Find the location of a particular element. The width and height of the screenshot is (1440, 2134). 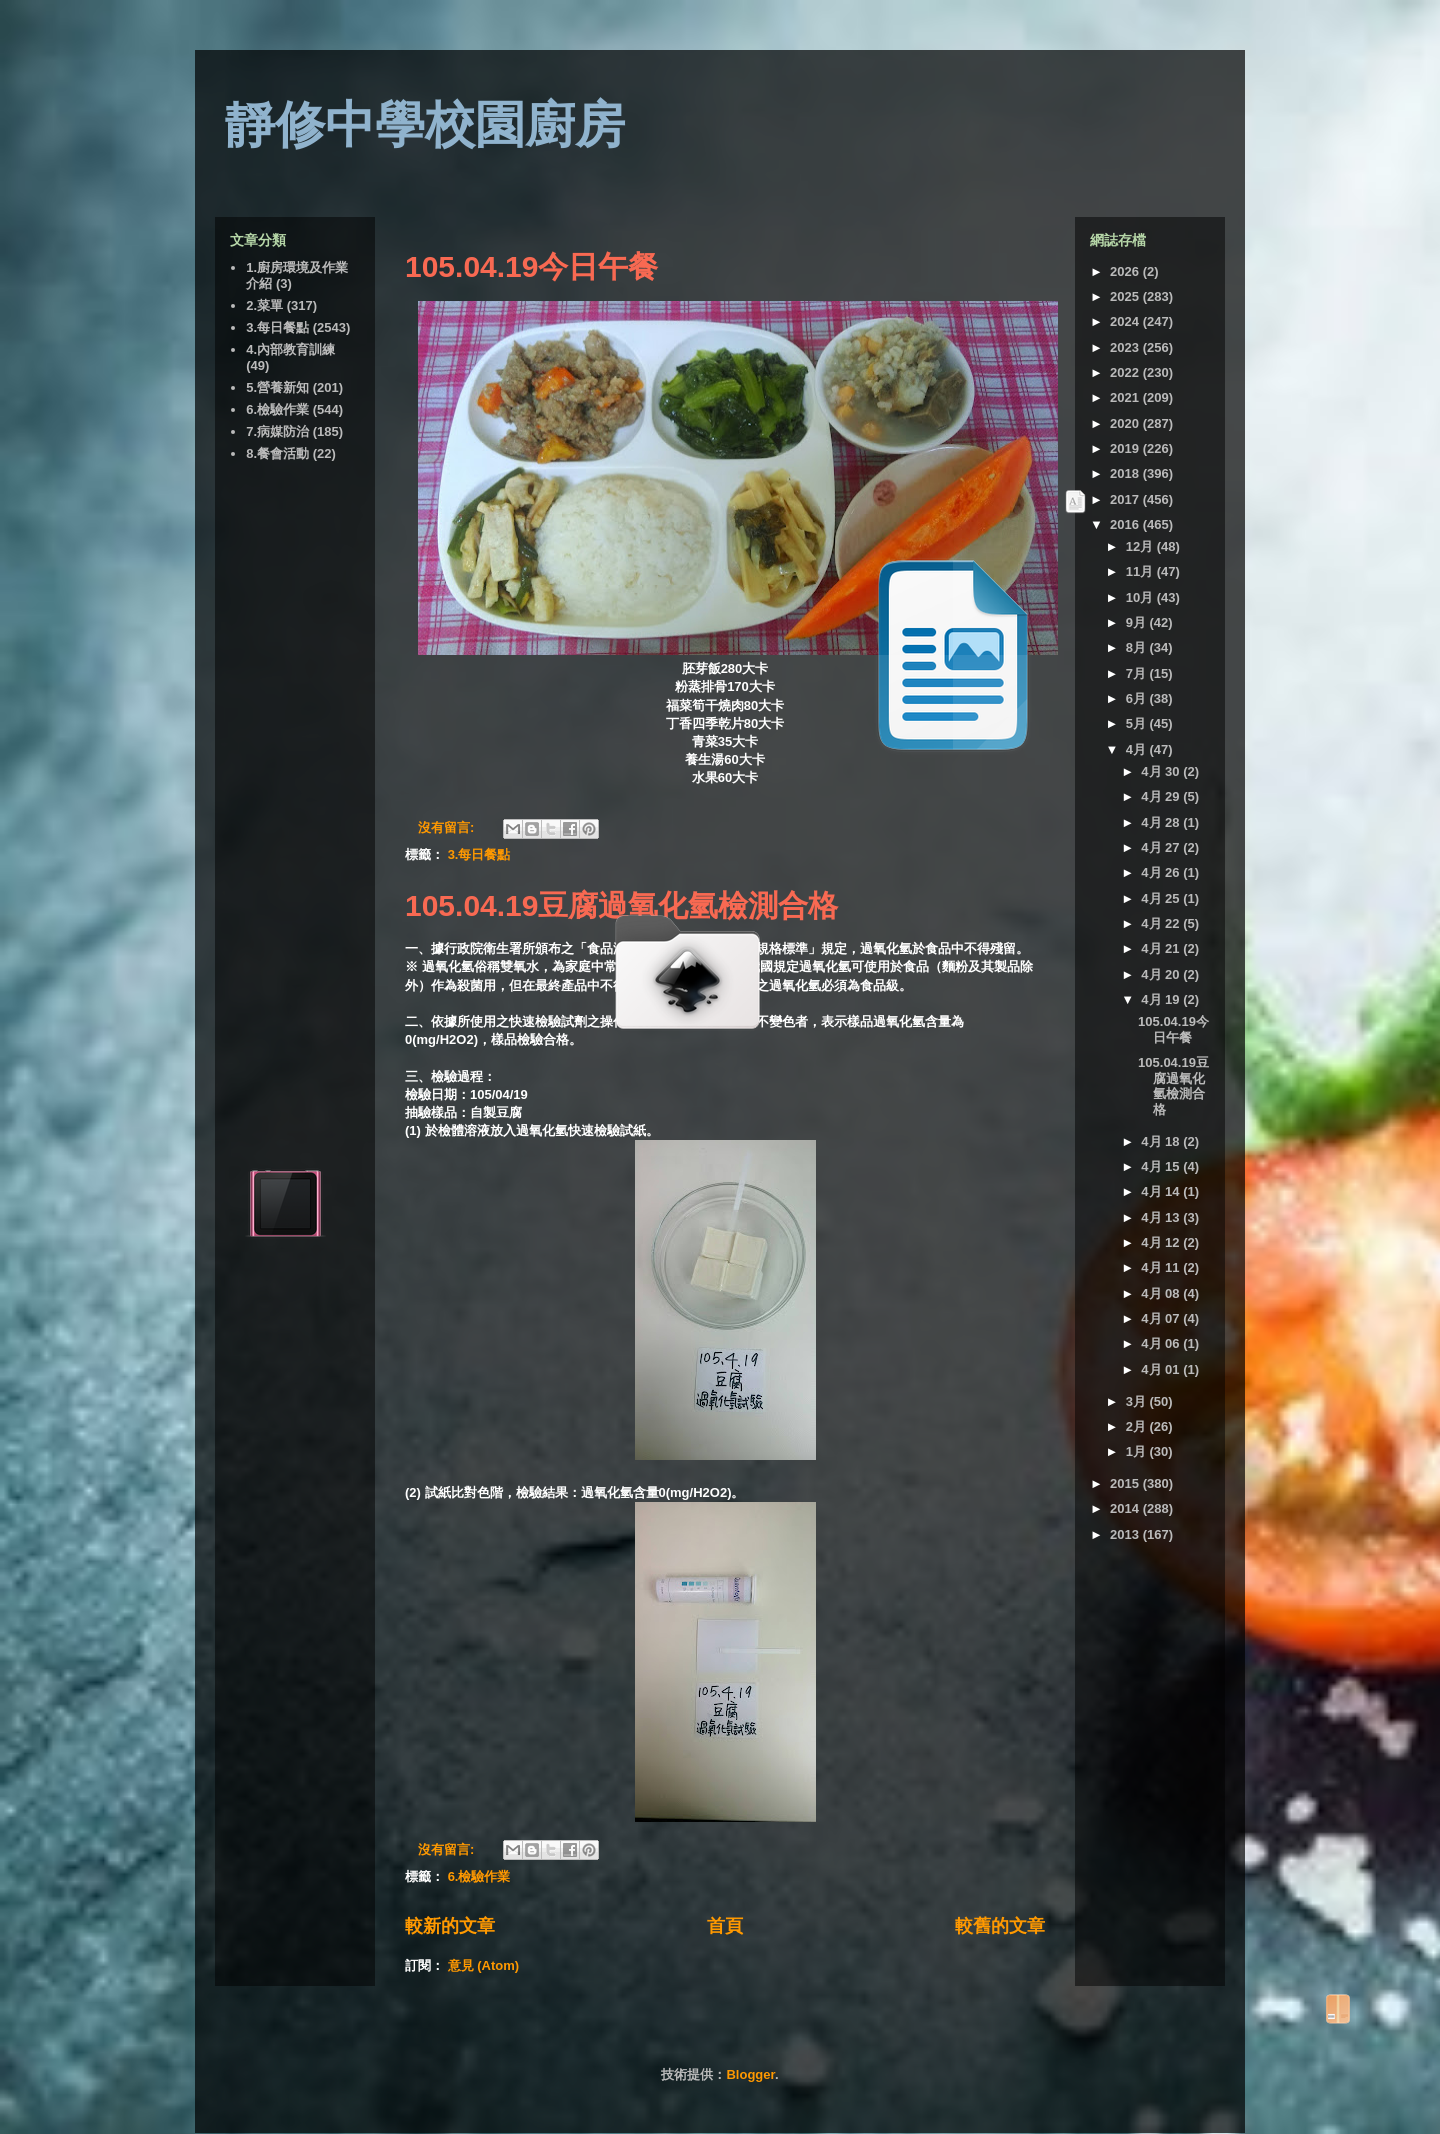

open inkscape project files folder is located at coordinates (687, 976).